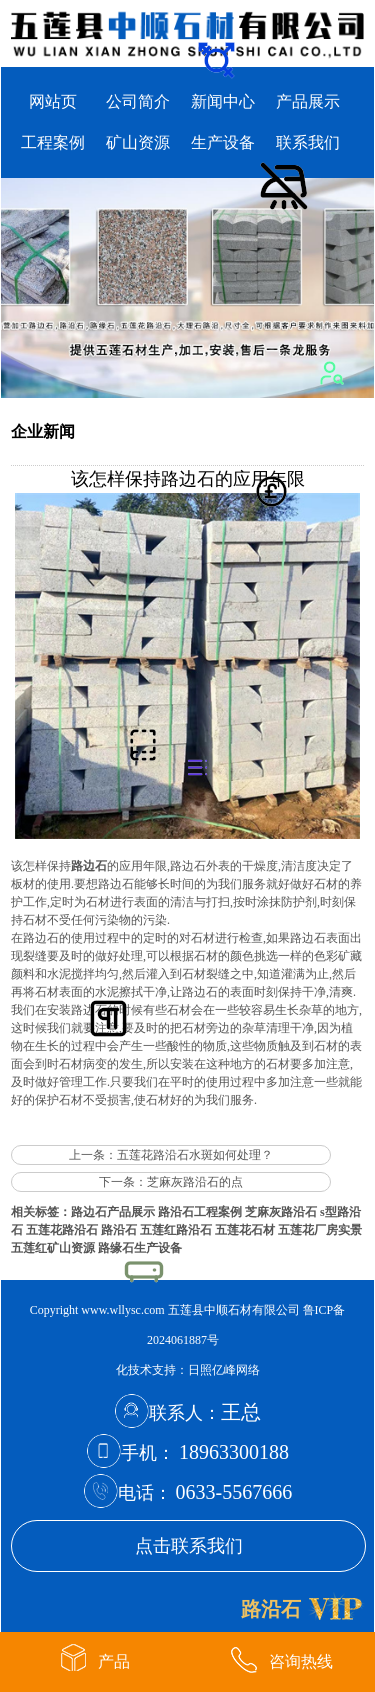 The height and width of the screenshot is (1692, 375). I want to click on view balance in british pounds, so click(271, 491).